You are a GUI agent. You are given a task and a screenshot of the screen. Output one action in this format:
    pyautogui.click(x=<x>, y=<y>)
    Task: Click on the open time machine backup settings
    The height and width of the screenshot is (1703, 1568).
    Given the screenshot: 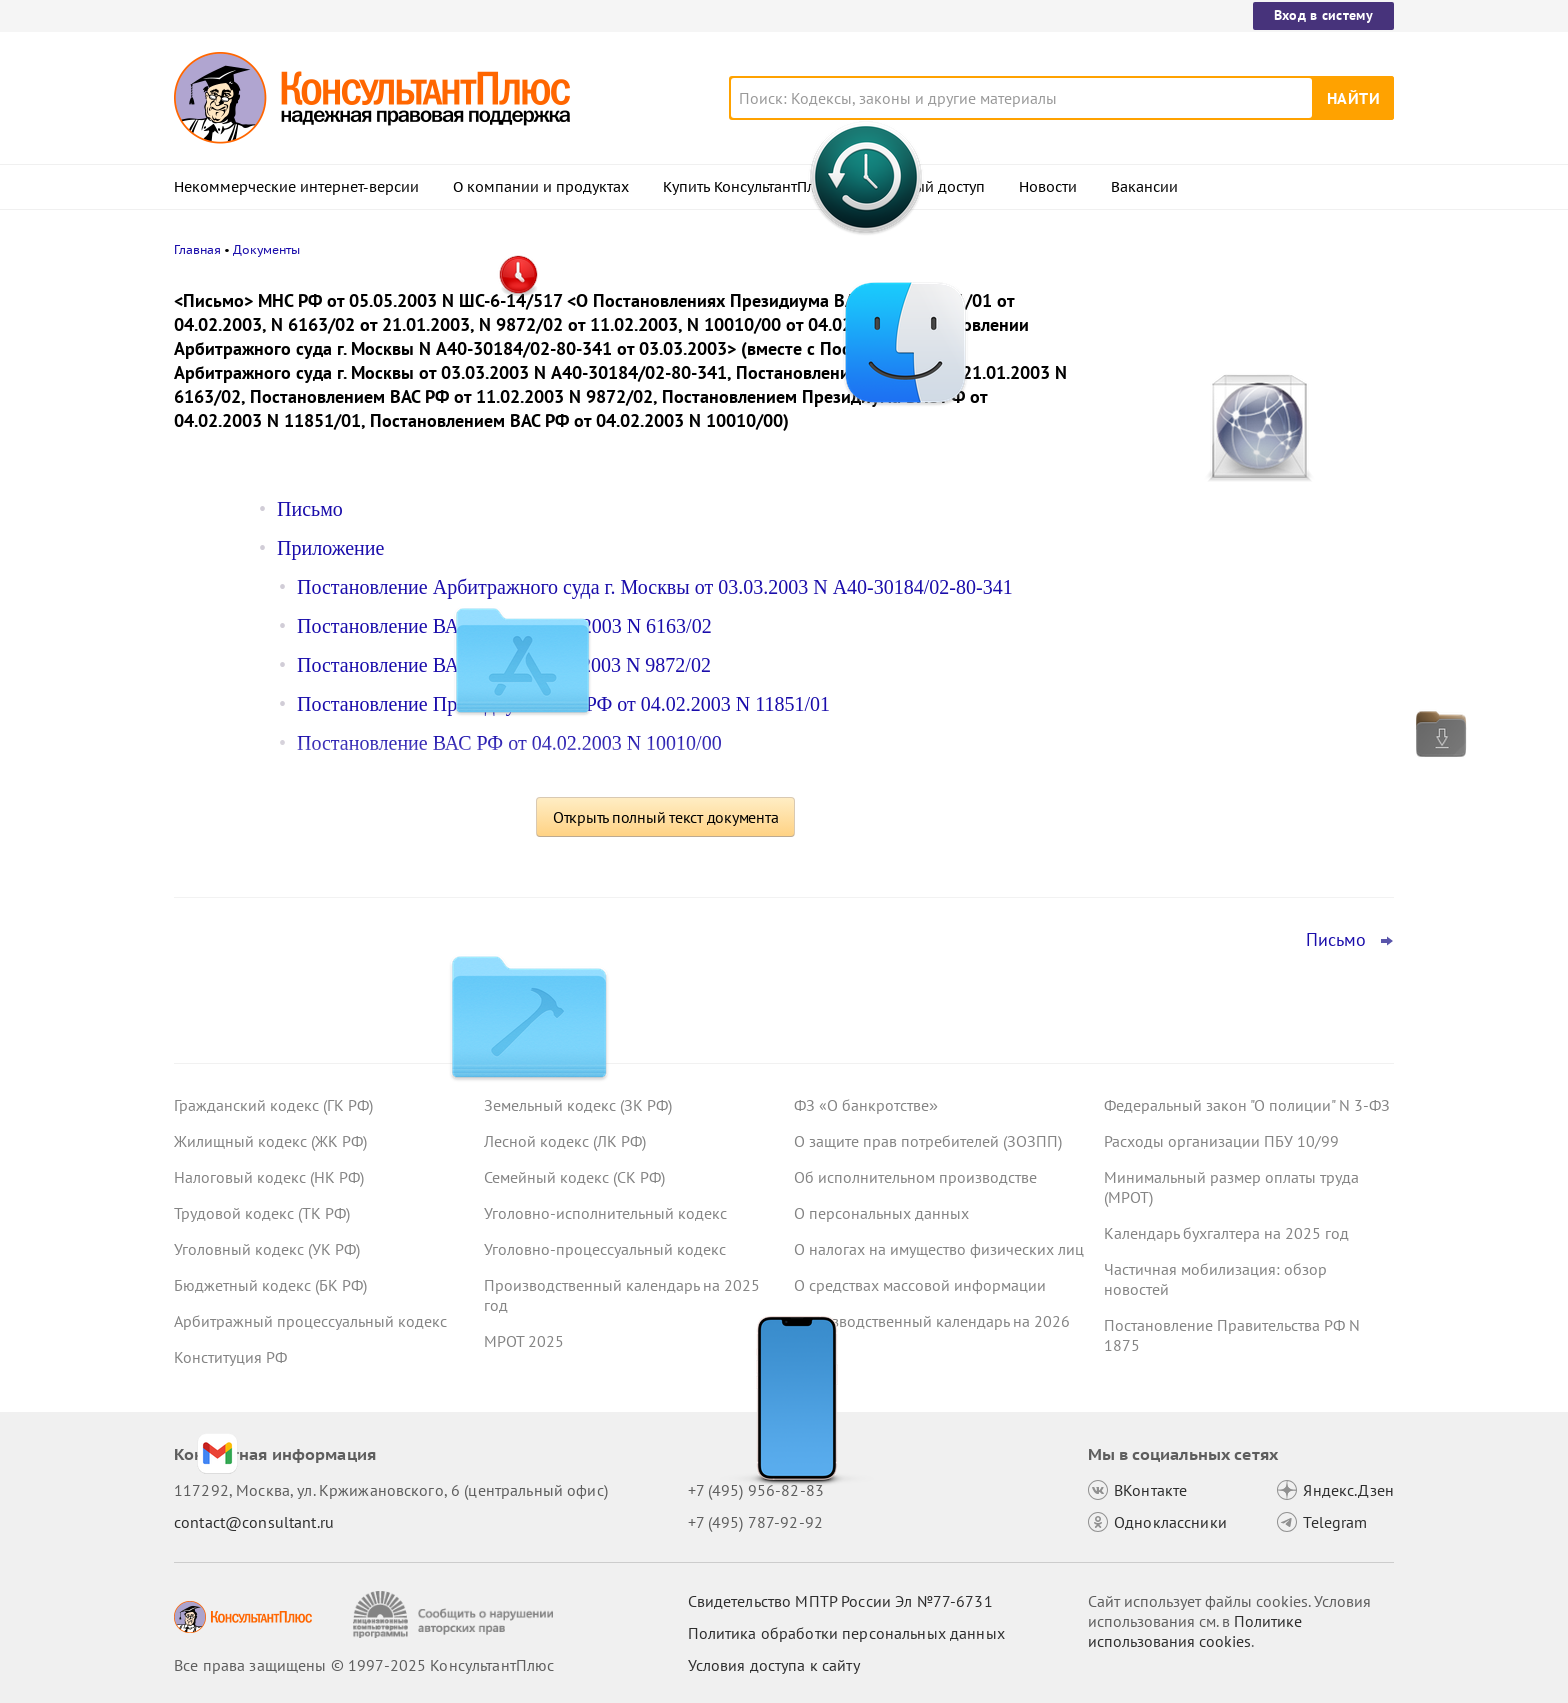 What is the action you would take?
    pyautogui.click(x=866, y=177)
    